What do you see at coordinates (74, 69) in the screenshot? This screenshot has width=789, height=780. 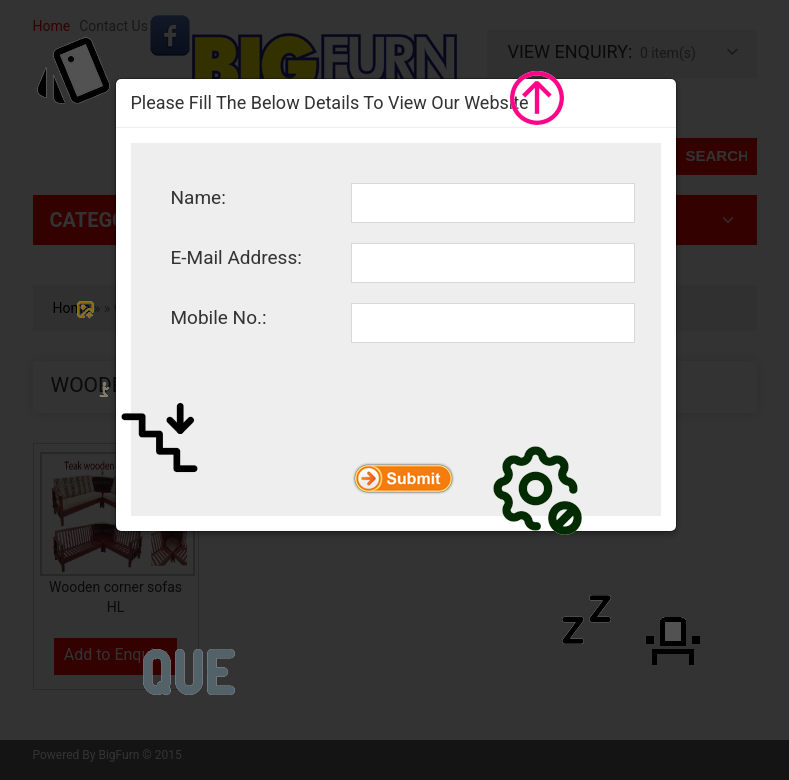 I see `access style or theme options` at bounding box center [74, 69].